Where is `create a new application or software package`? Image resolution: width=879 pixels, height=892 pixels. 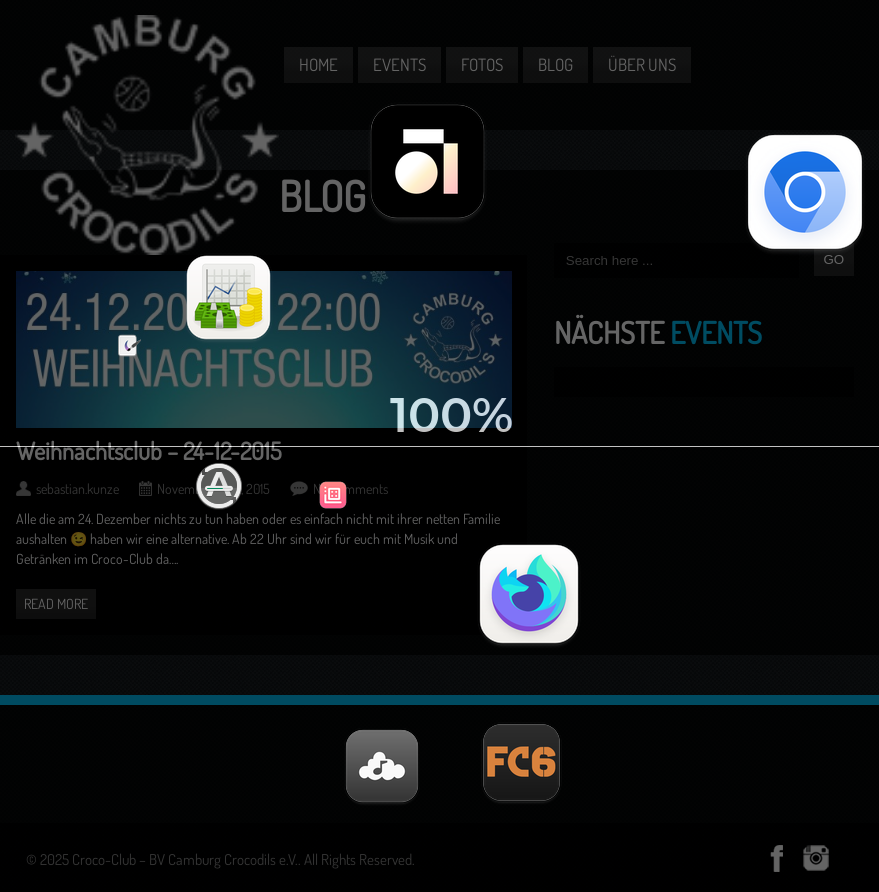
create a new application or software package is located at coordinates (129, 345).